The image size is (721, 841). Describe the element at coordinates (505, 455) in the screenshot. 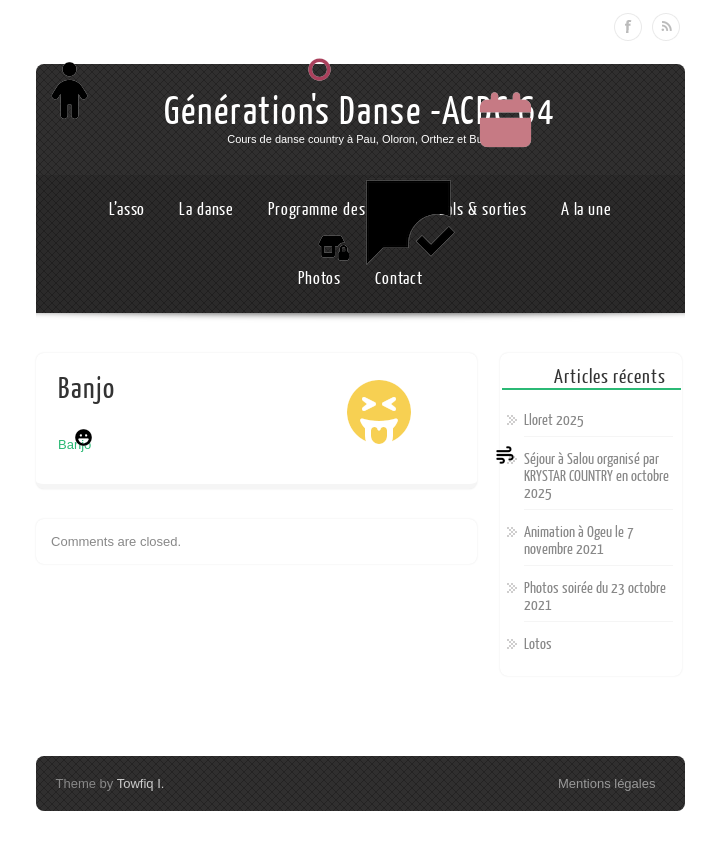

I see `indicates current wind conditions` at that location.